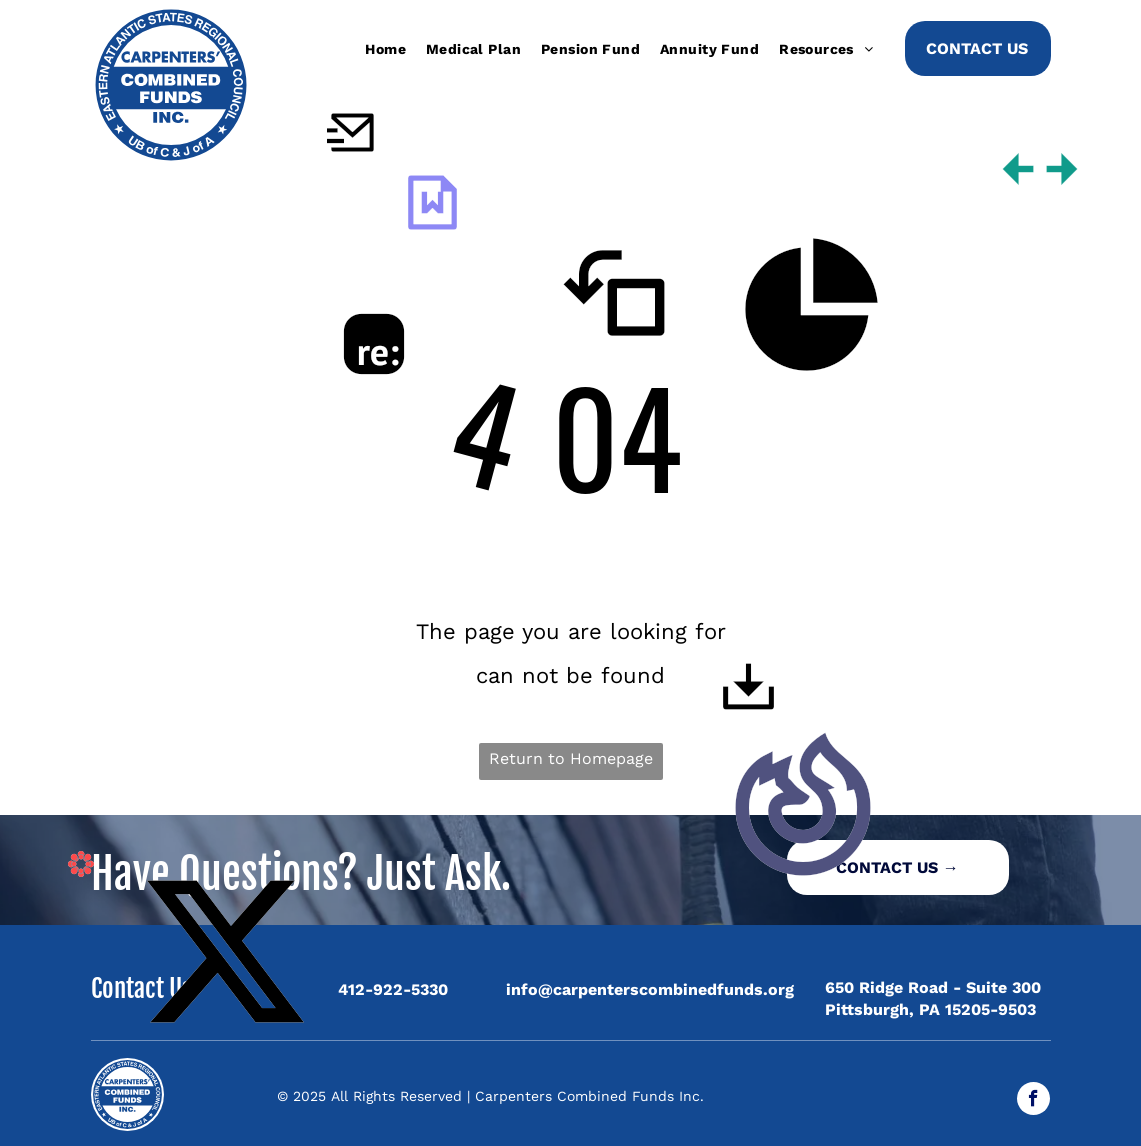  Describe the element at coordinates (748, 686) in the screenshot. I see `download a file to your device` at that location.